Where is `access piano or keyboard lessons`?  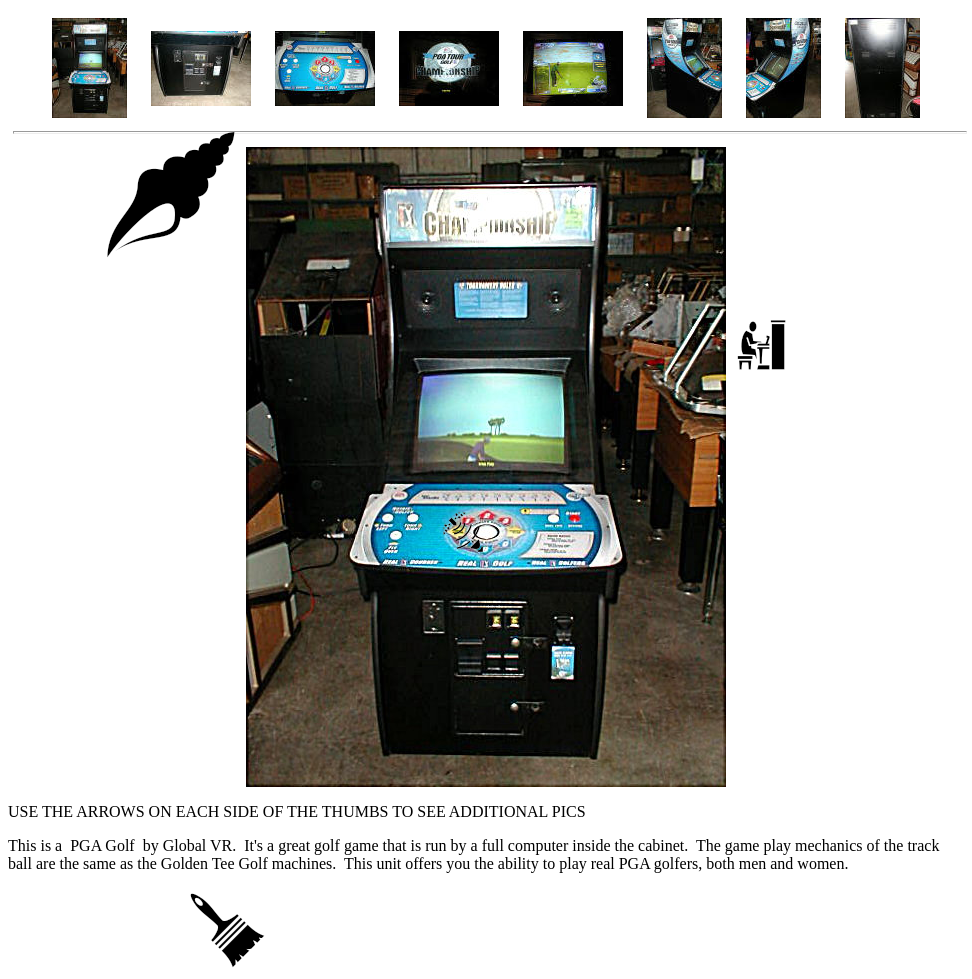
access piano or keyboard lessons is located at coordinates (762, 344).